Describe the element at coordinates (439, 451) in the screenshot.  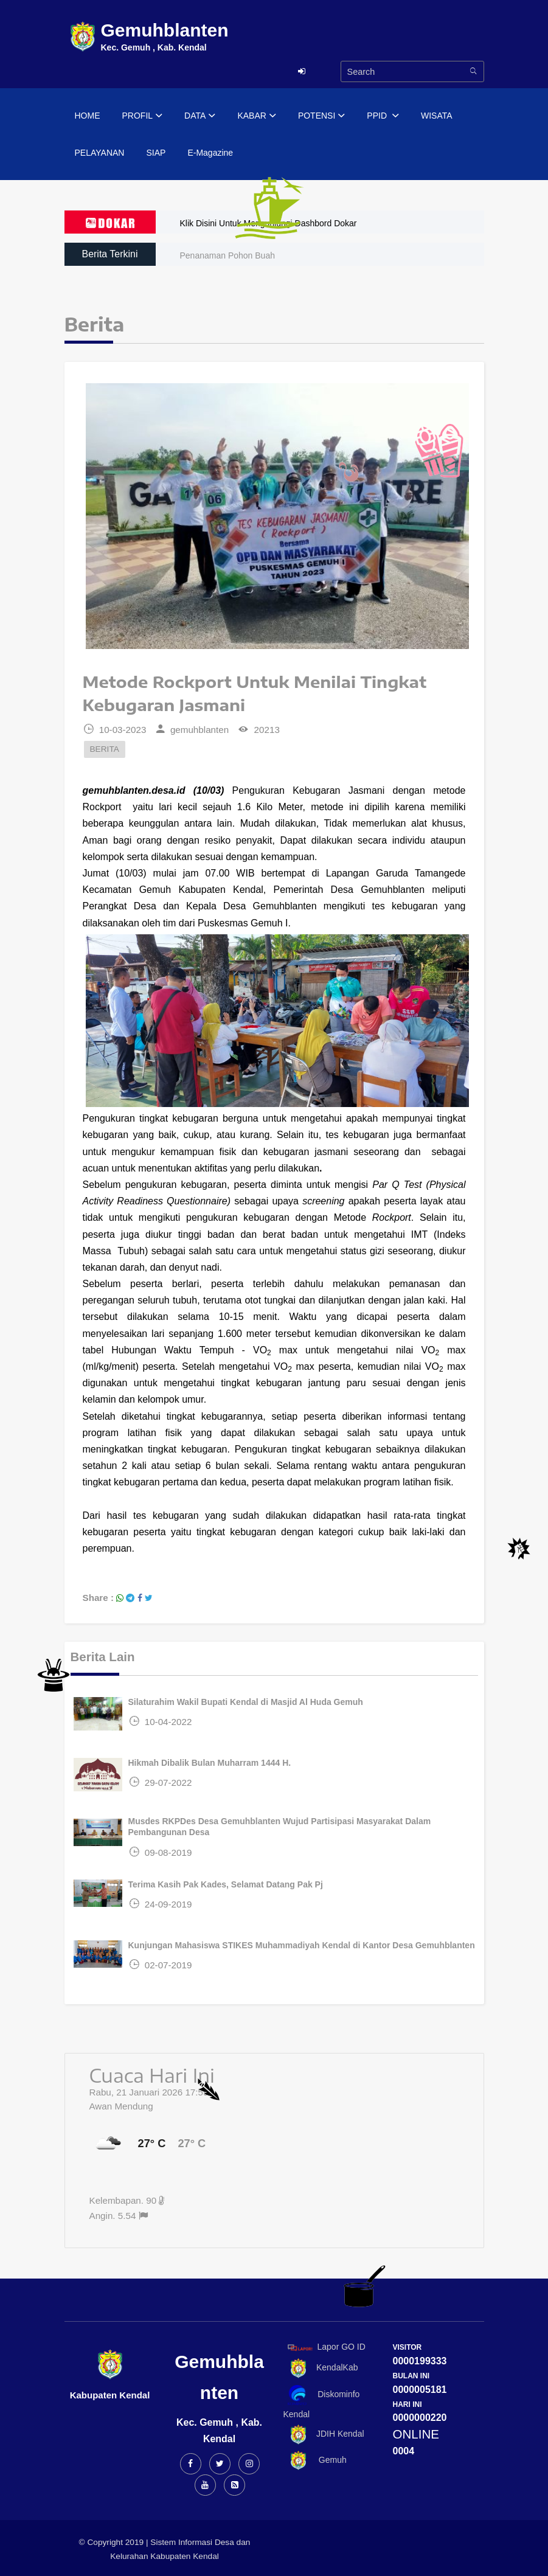
I see `view ancient Egyptian artifacts or exhibits` at that location.